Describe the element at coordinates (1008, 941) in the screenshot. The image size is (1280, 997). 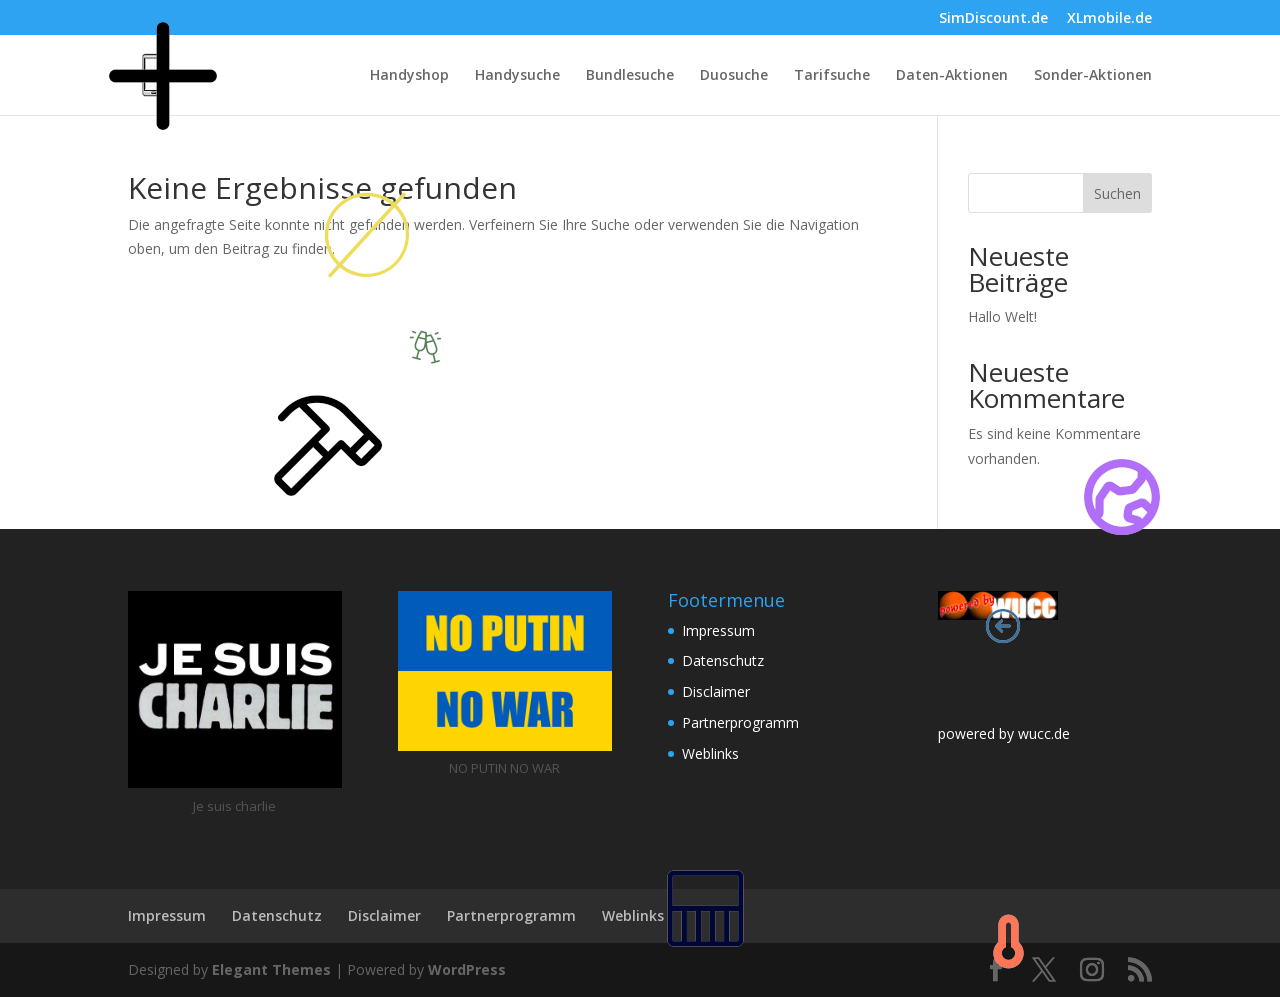
I see `indicates high temperature reading` at that location.